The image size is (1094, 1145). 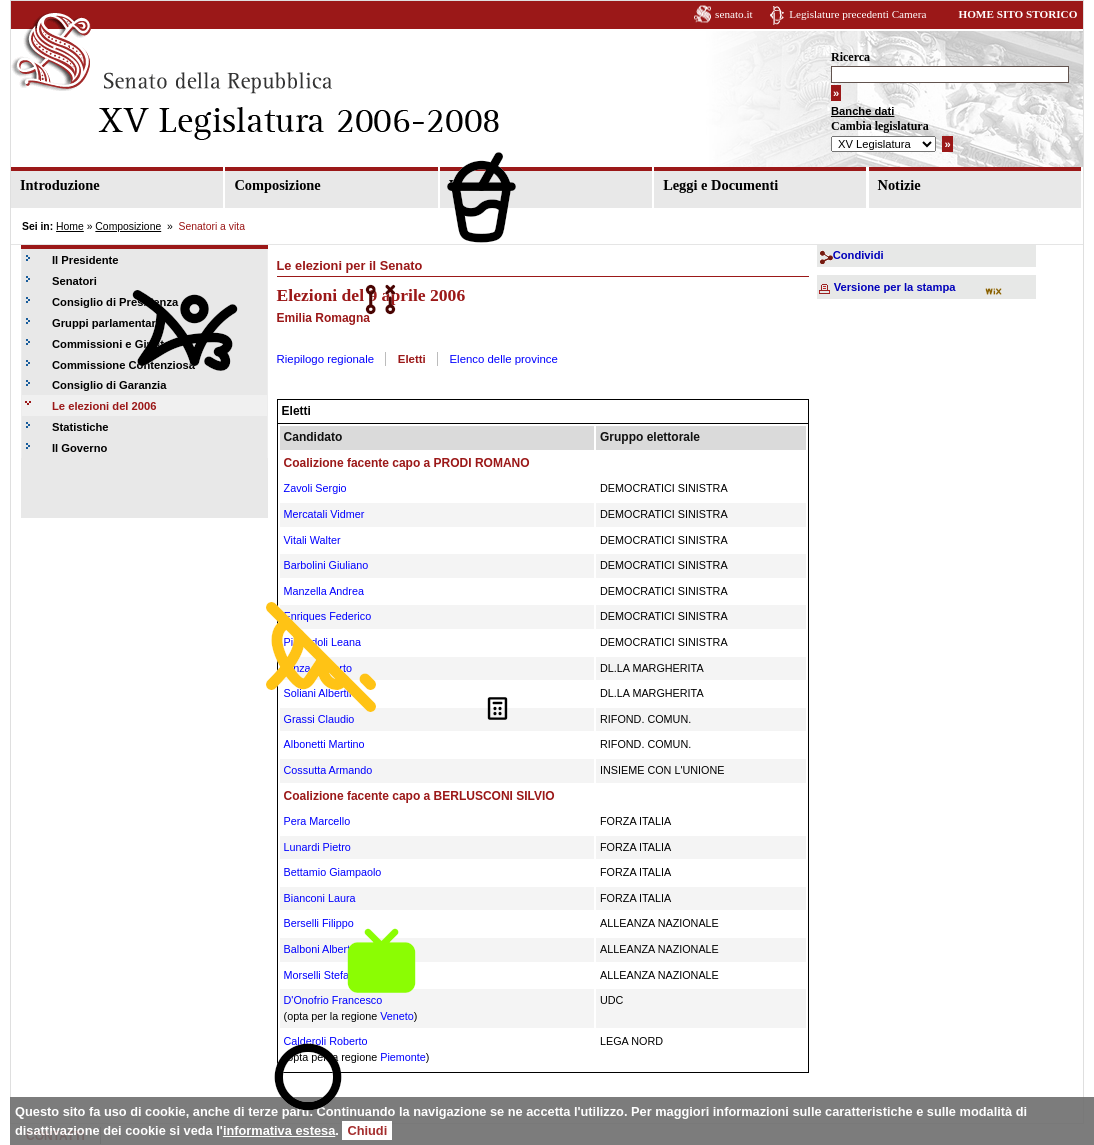 I want to click on a closed or rejected pull request, so click(x=380, y=299).